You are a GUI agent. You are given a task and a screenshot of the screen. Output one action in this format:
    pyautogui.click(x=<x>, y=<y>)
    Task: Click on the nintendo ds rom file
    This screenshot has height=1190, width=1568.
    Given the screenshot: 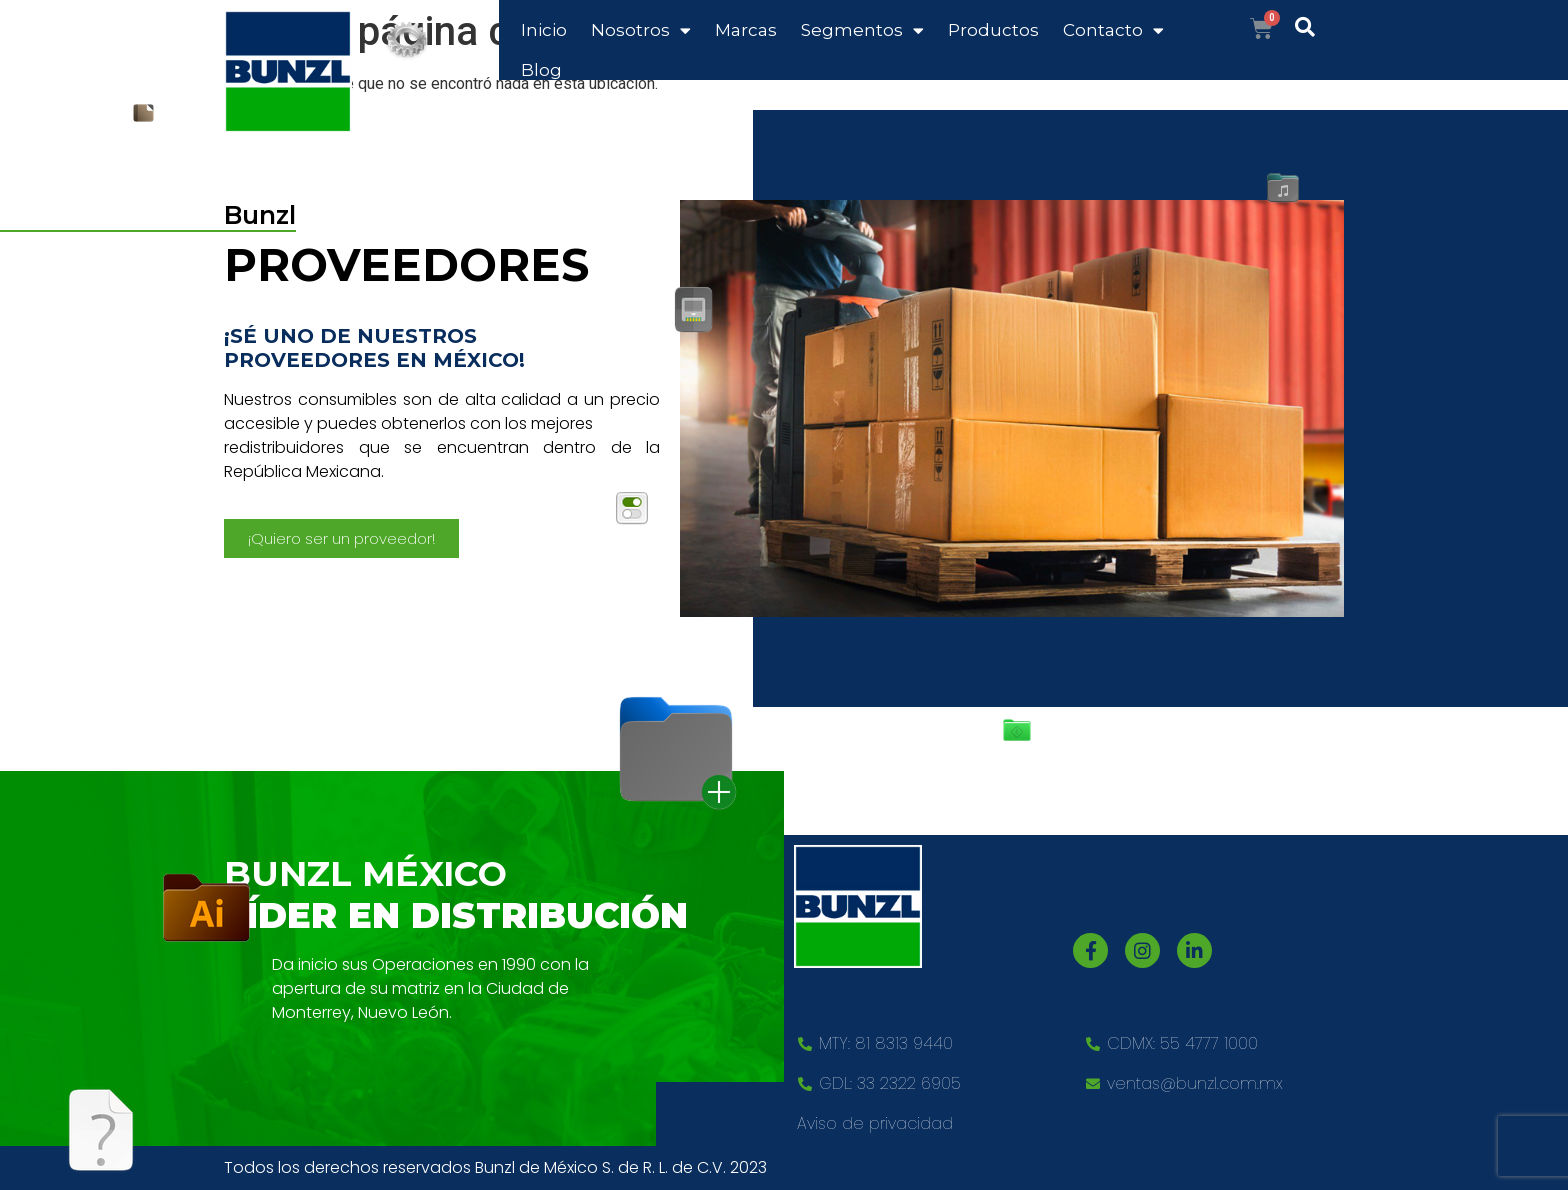 What is the action you would take?
    pyautogui.click(x=693, y=309)
    